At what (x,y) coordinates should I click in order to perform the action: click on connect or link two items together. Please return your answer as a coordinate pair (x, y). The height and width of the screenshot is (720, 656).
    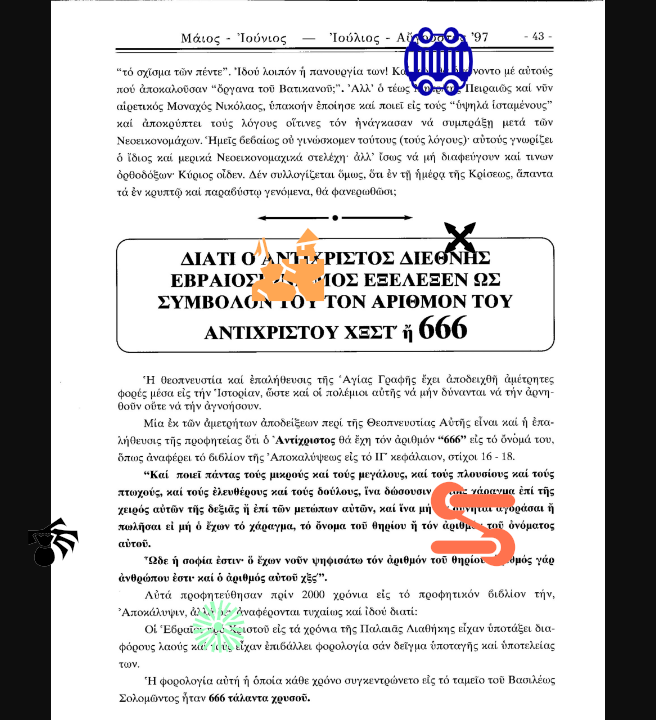
    Looking at the image, I should click on (473, 524).